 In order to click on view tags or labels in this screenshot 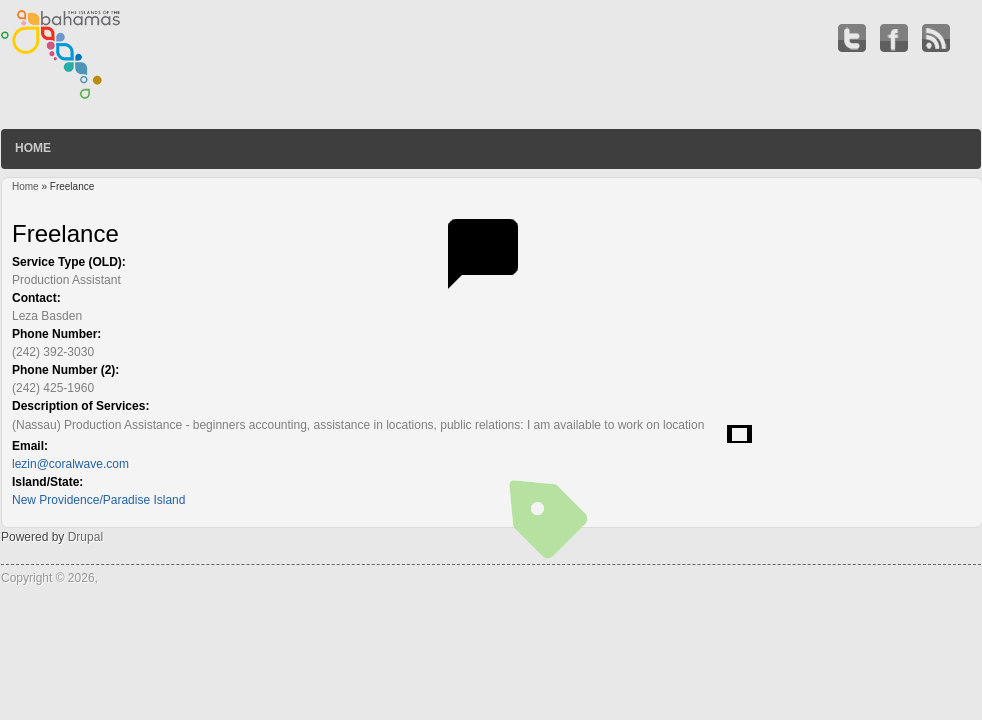, I will do `click(544, 515)`.